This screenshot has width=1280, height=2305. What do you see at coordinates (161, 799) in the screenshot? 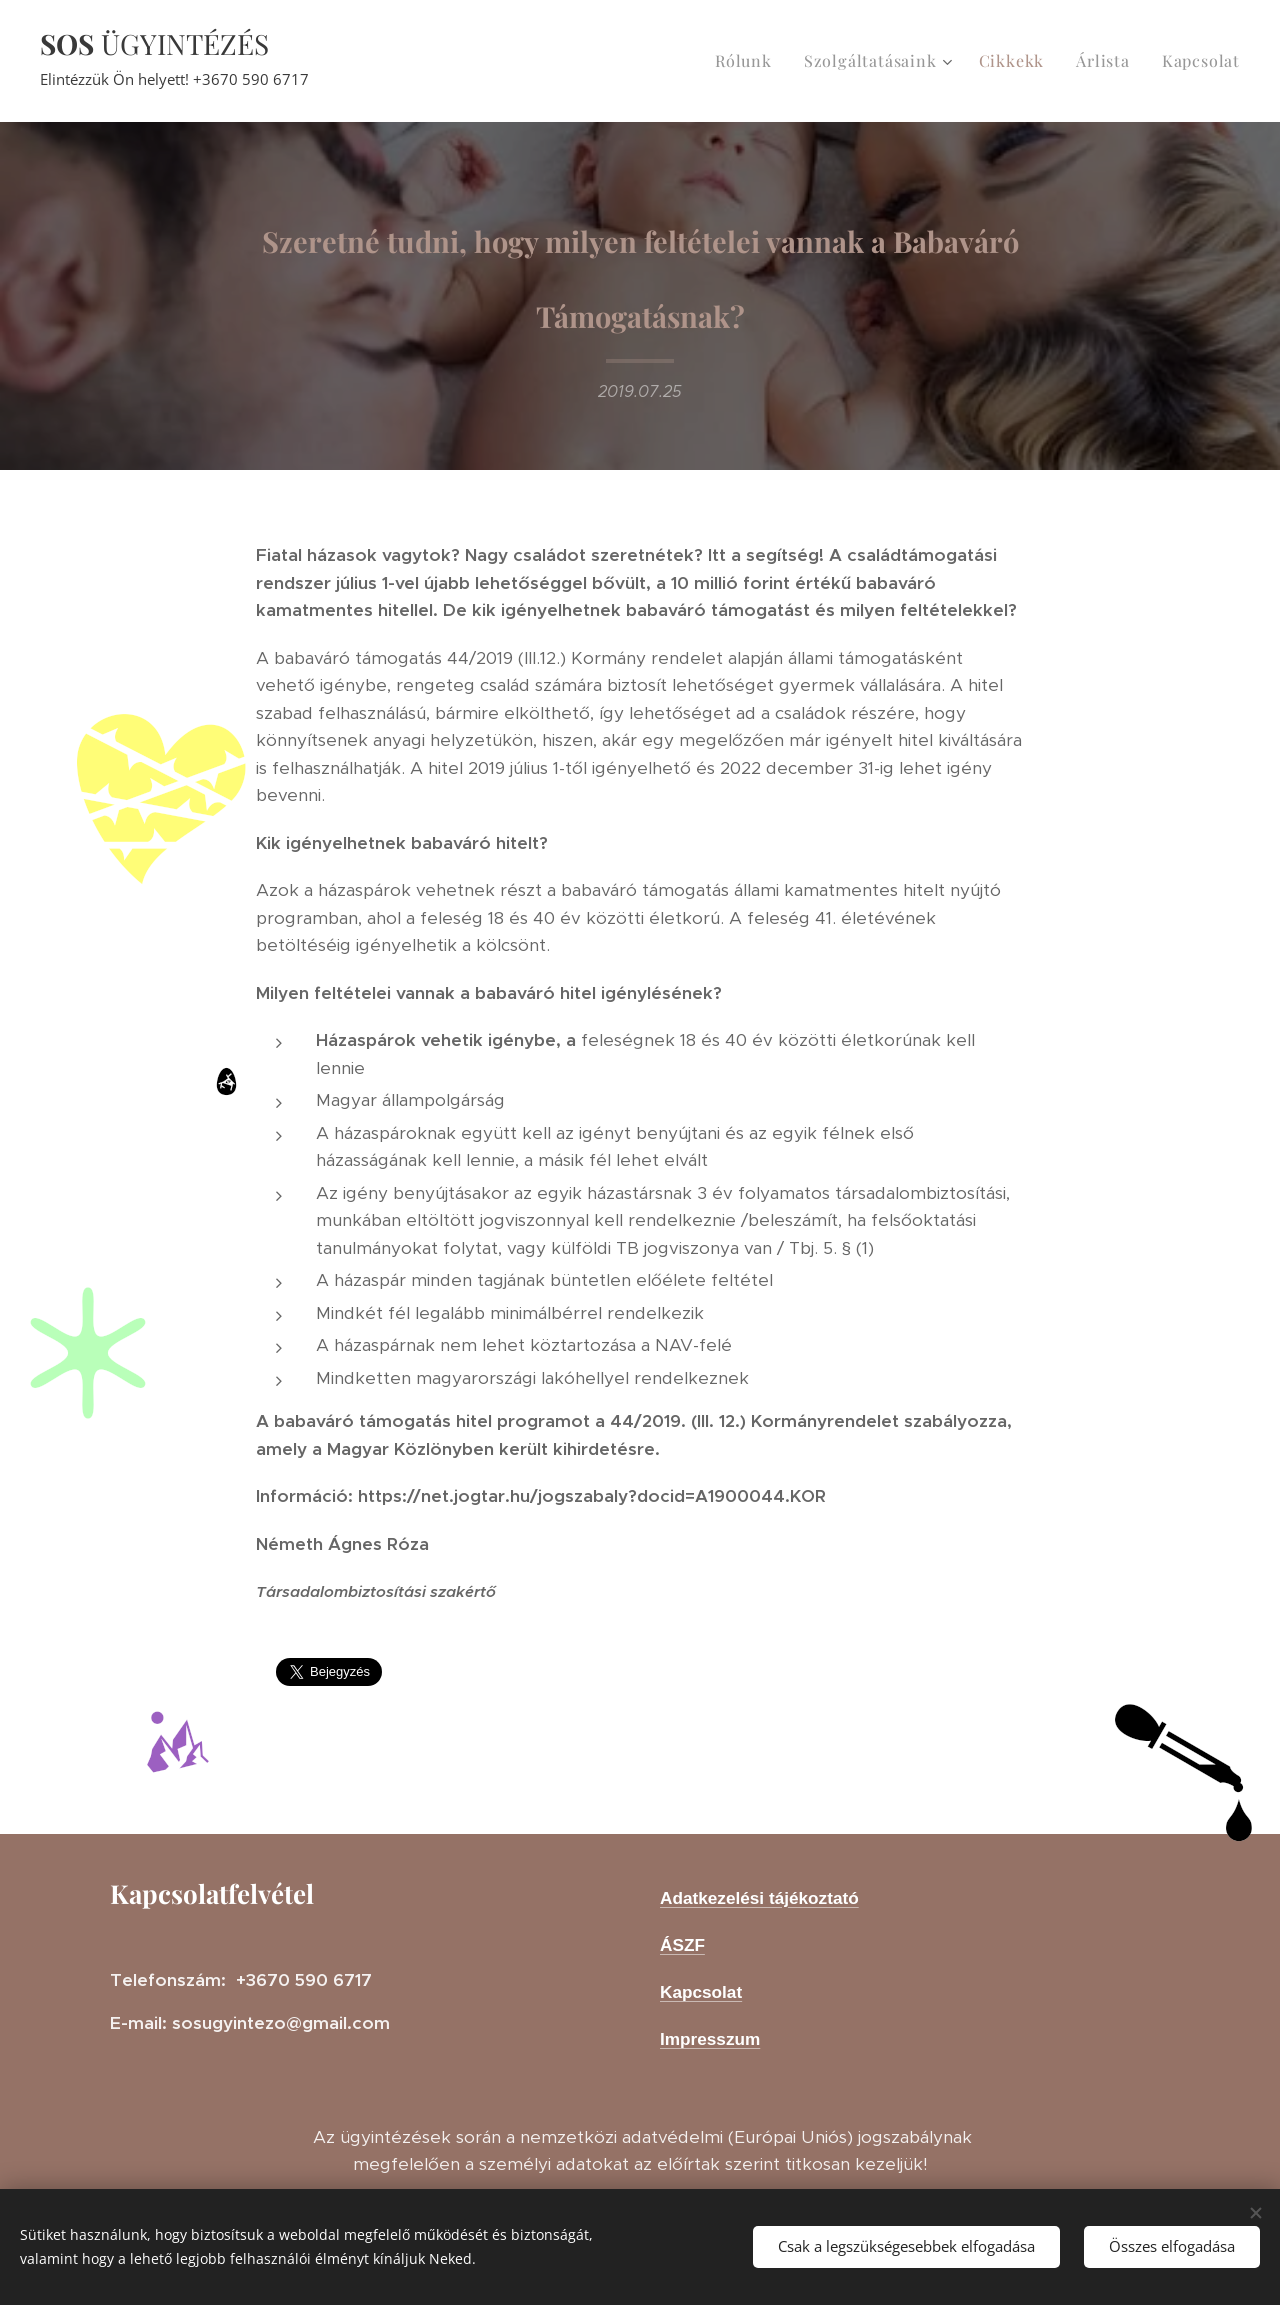
I see `indicates a healing or mending heart status` at bounding box center [161, 799].